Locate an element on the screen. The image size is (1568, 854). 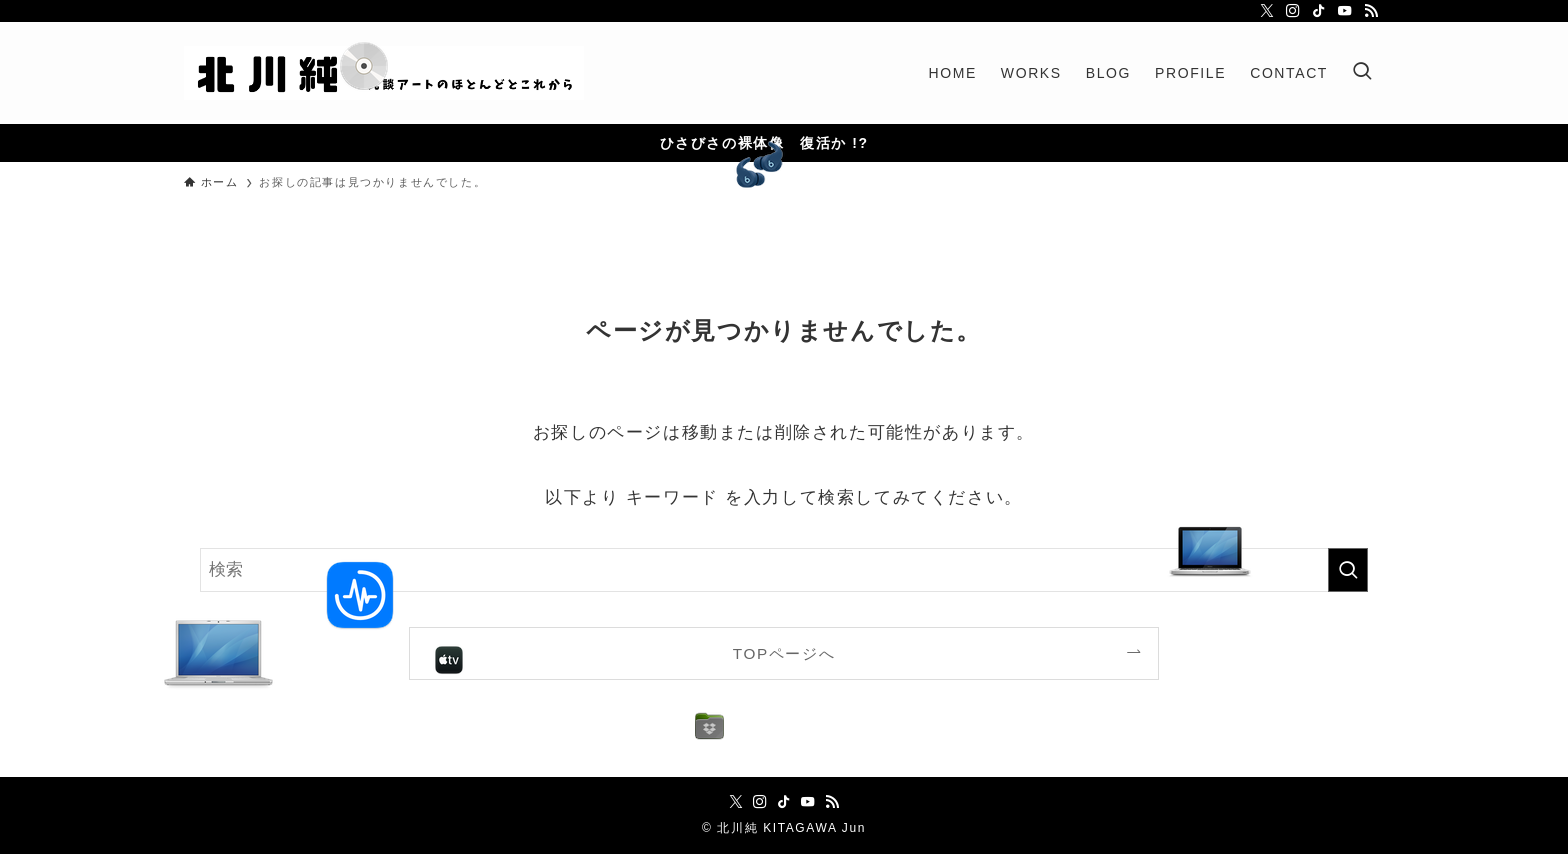
represents a macbook pro device in system settings is located at coordinates (218, 649).